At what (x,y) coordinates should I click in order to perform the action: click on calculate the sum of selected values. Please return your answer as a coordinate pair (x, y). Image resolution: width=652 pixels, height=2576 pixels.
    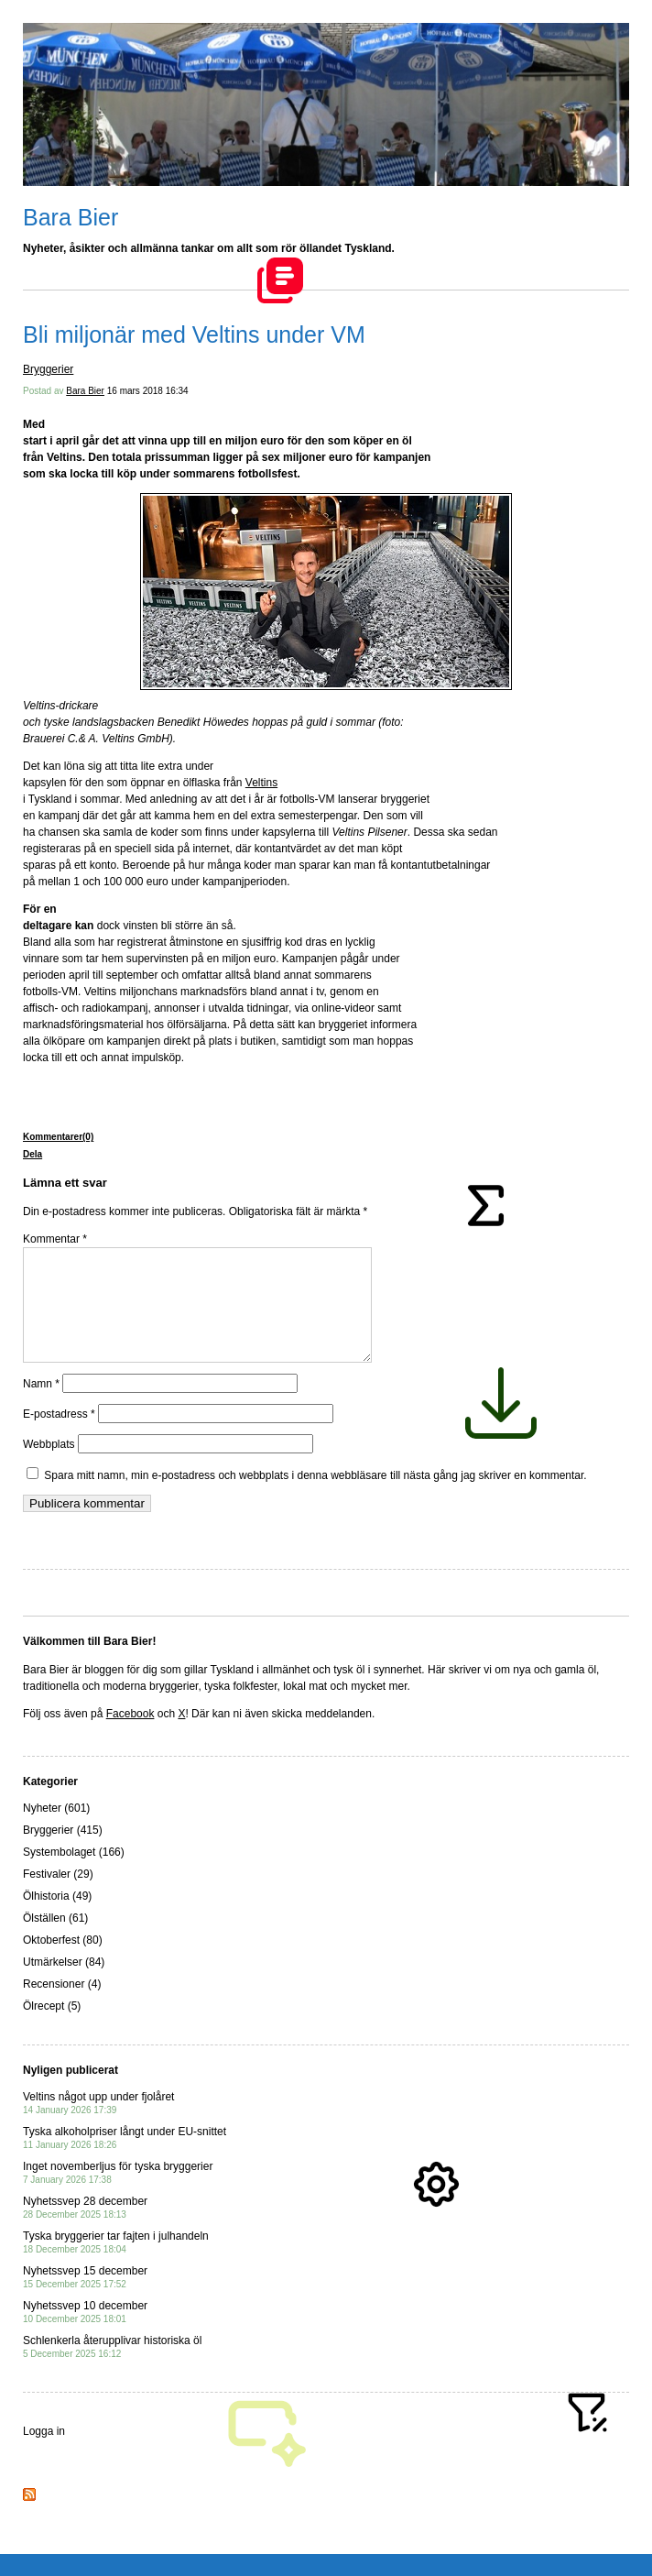
    Looking at the image, I should click on (485, 1205).